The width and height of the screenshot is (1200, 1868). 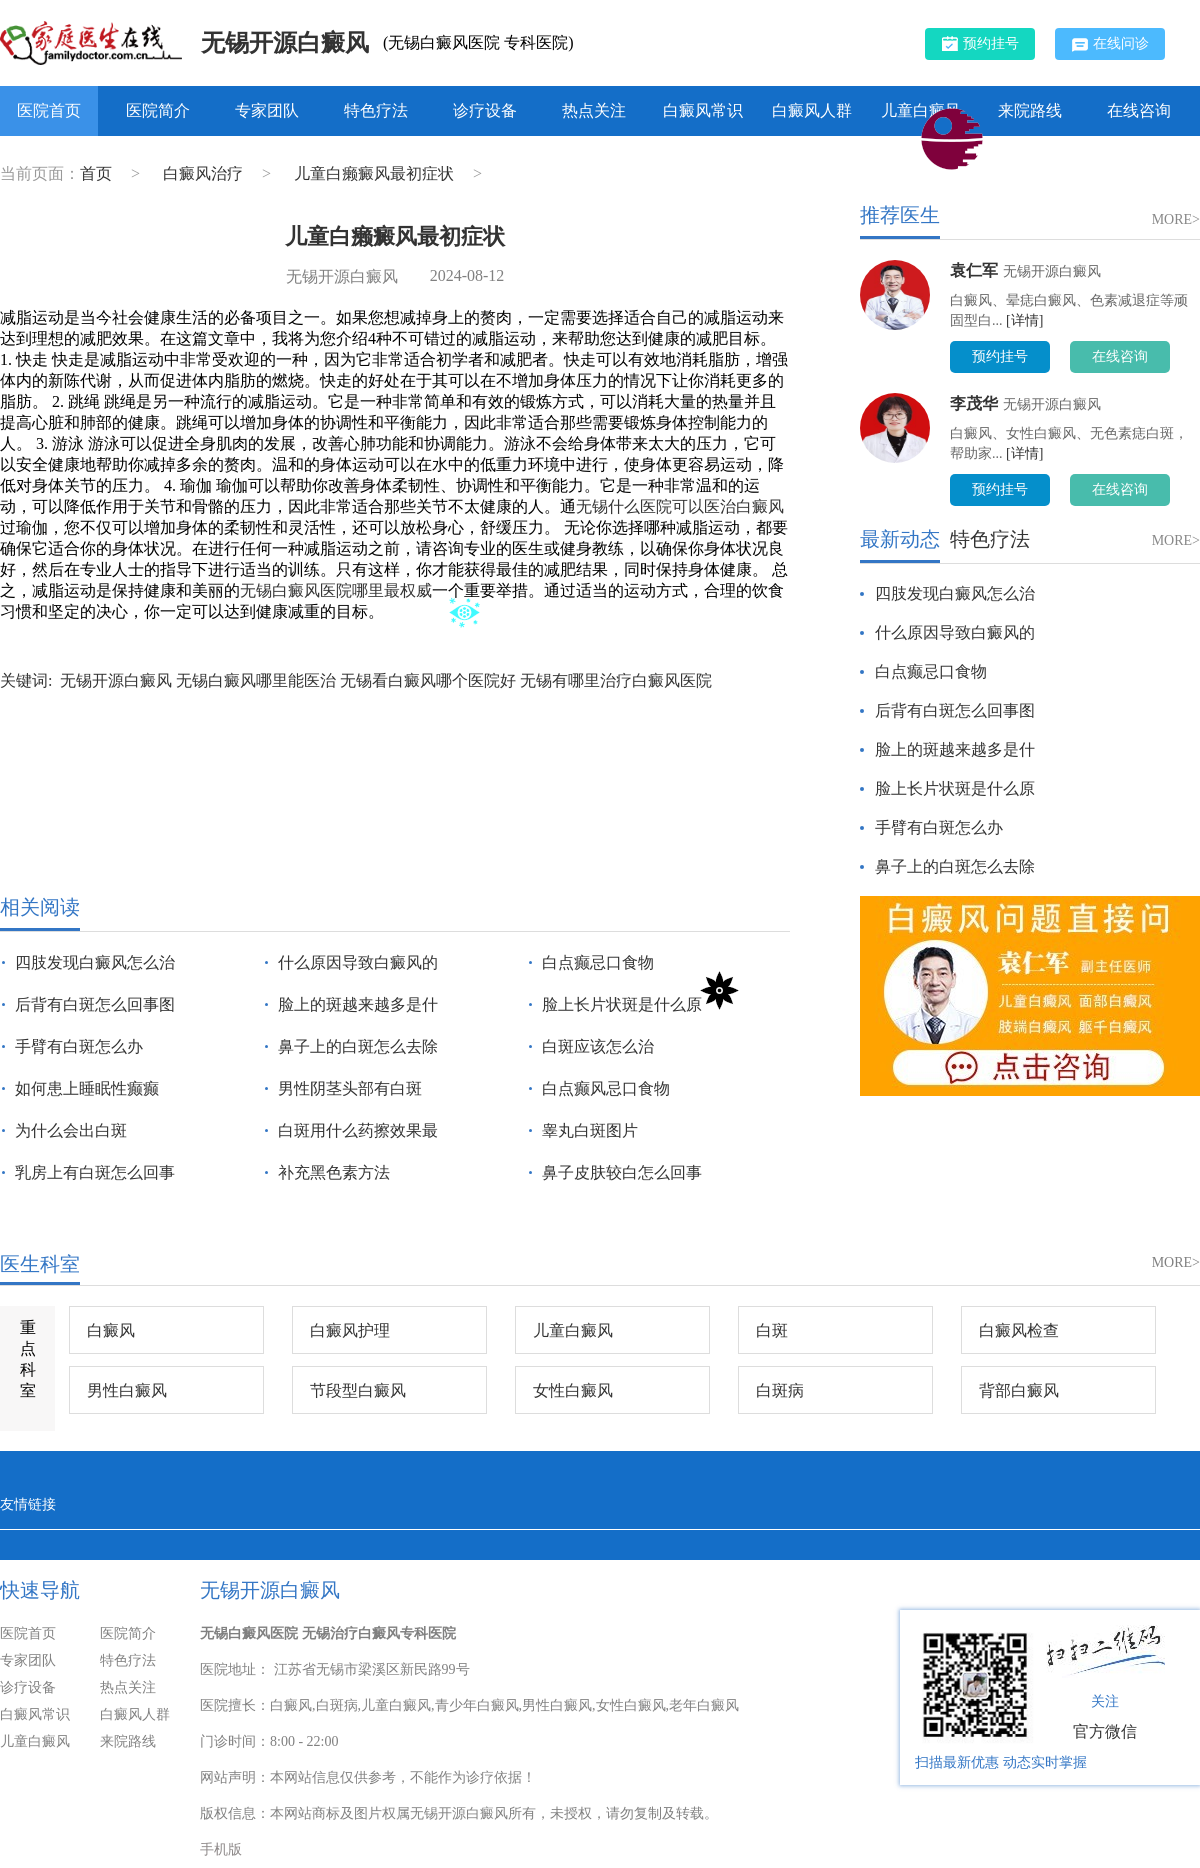 What do you see at coordinates (952, 139) in the screenshot?
I see `Death Star icon from Star Wars franchise` at bounding box center [952, 139].